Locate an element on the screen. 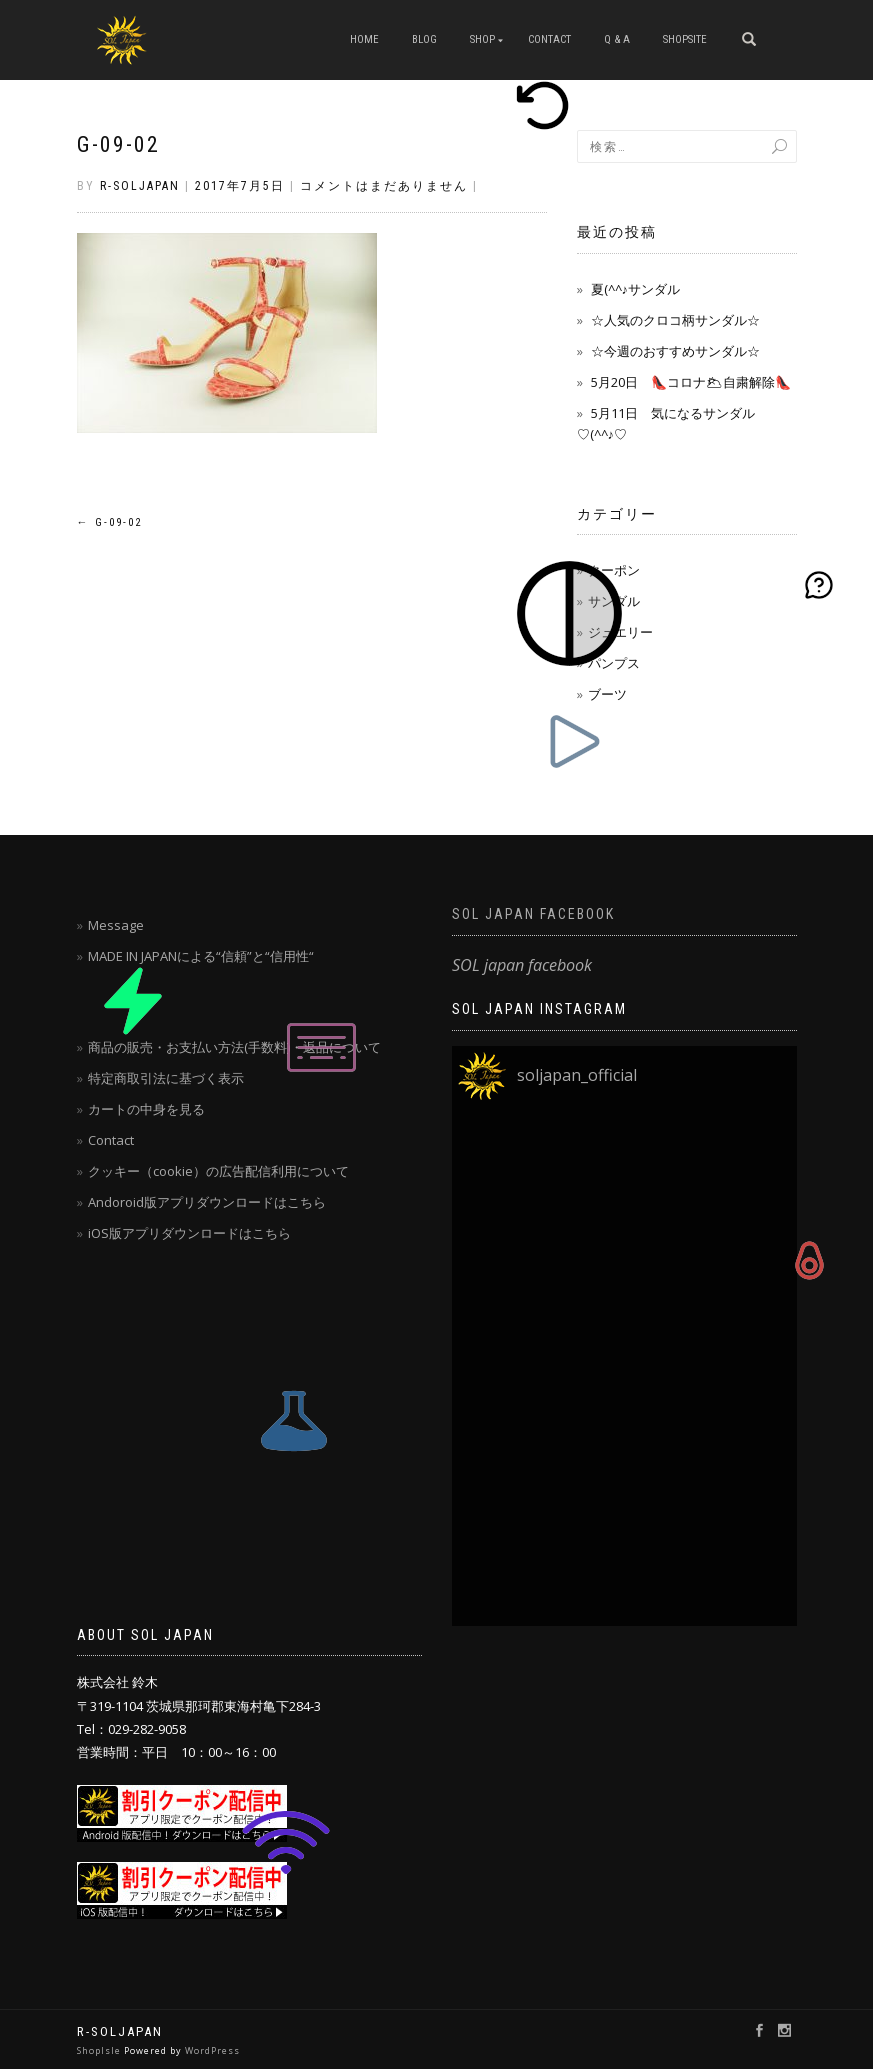 This screenshot has width=873, height=2069. browse healthy food or recipe options is located at coordinates (809, 1260).